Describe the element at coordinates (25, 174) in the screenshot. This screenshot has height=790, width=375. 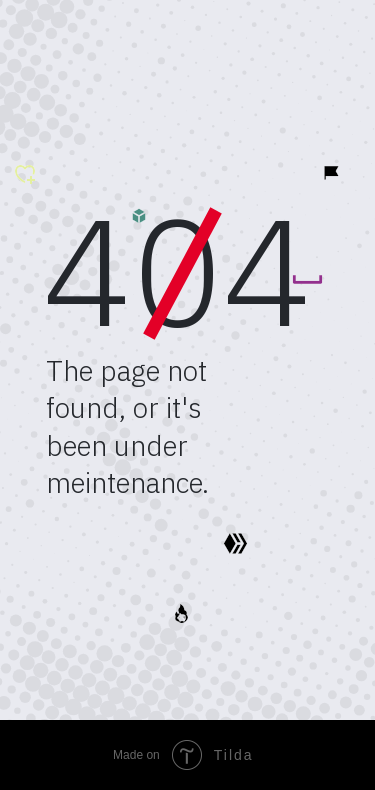
I see `add to favorites` at that location.